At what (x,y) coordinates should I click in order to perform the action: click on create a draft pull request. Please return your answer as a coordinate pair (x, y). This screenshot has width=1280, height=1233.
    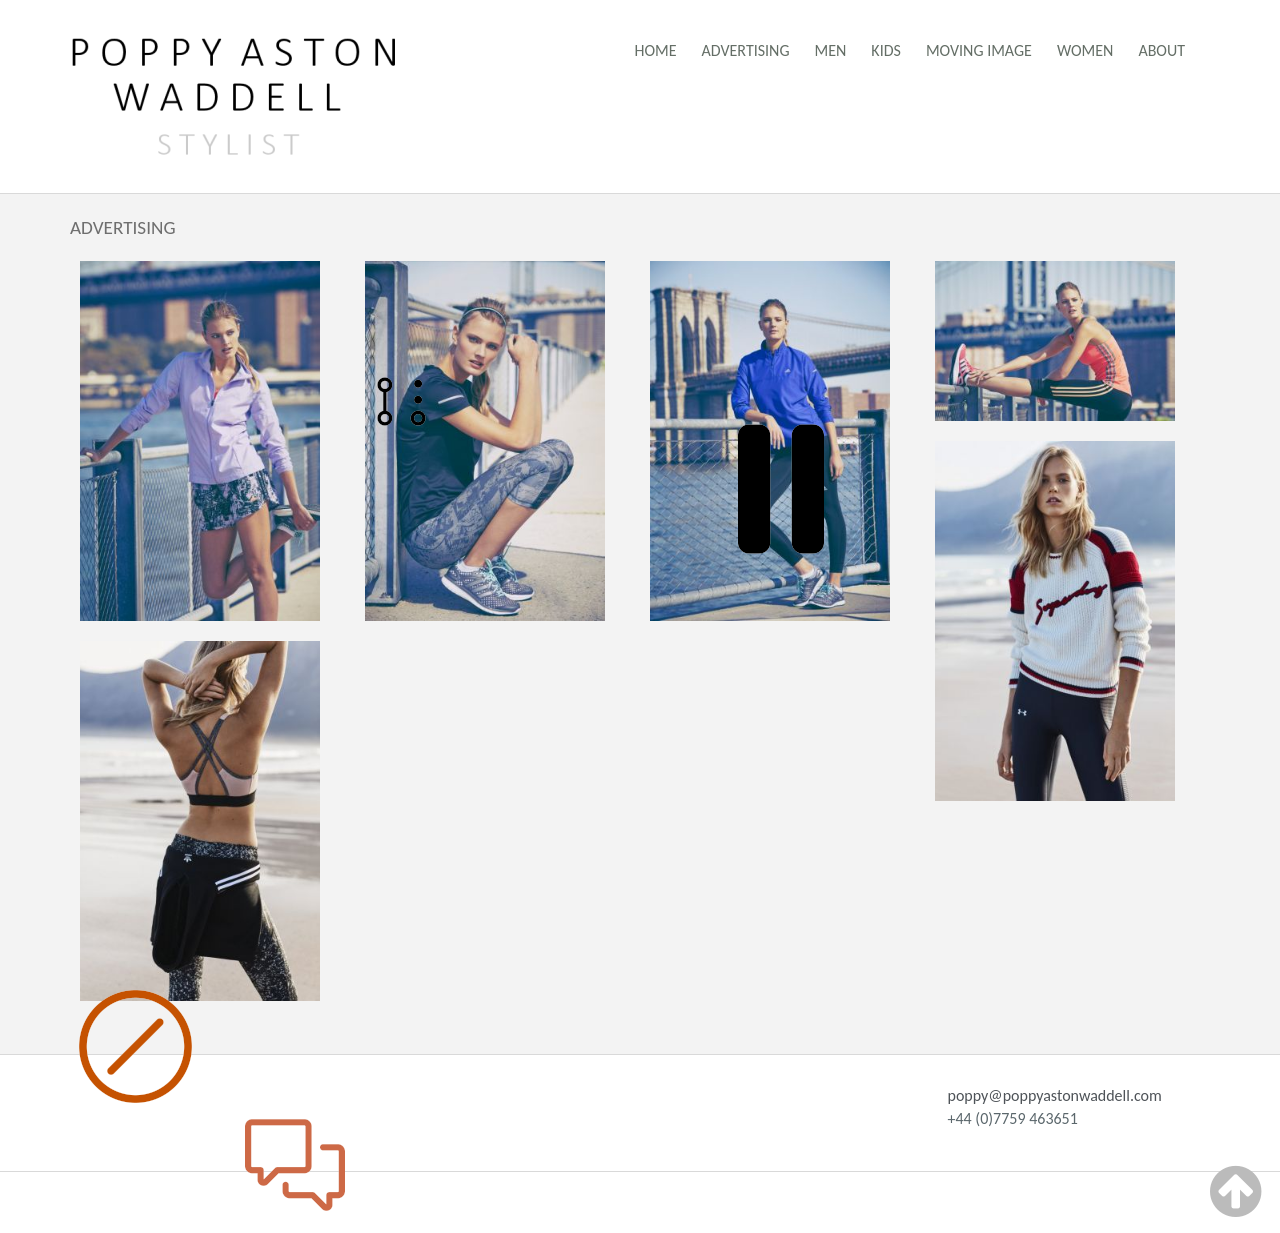
    Looking at the image, I should click on (401, 401).